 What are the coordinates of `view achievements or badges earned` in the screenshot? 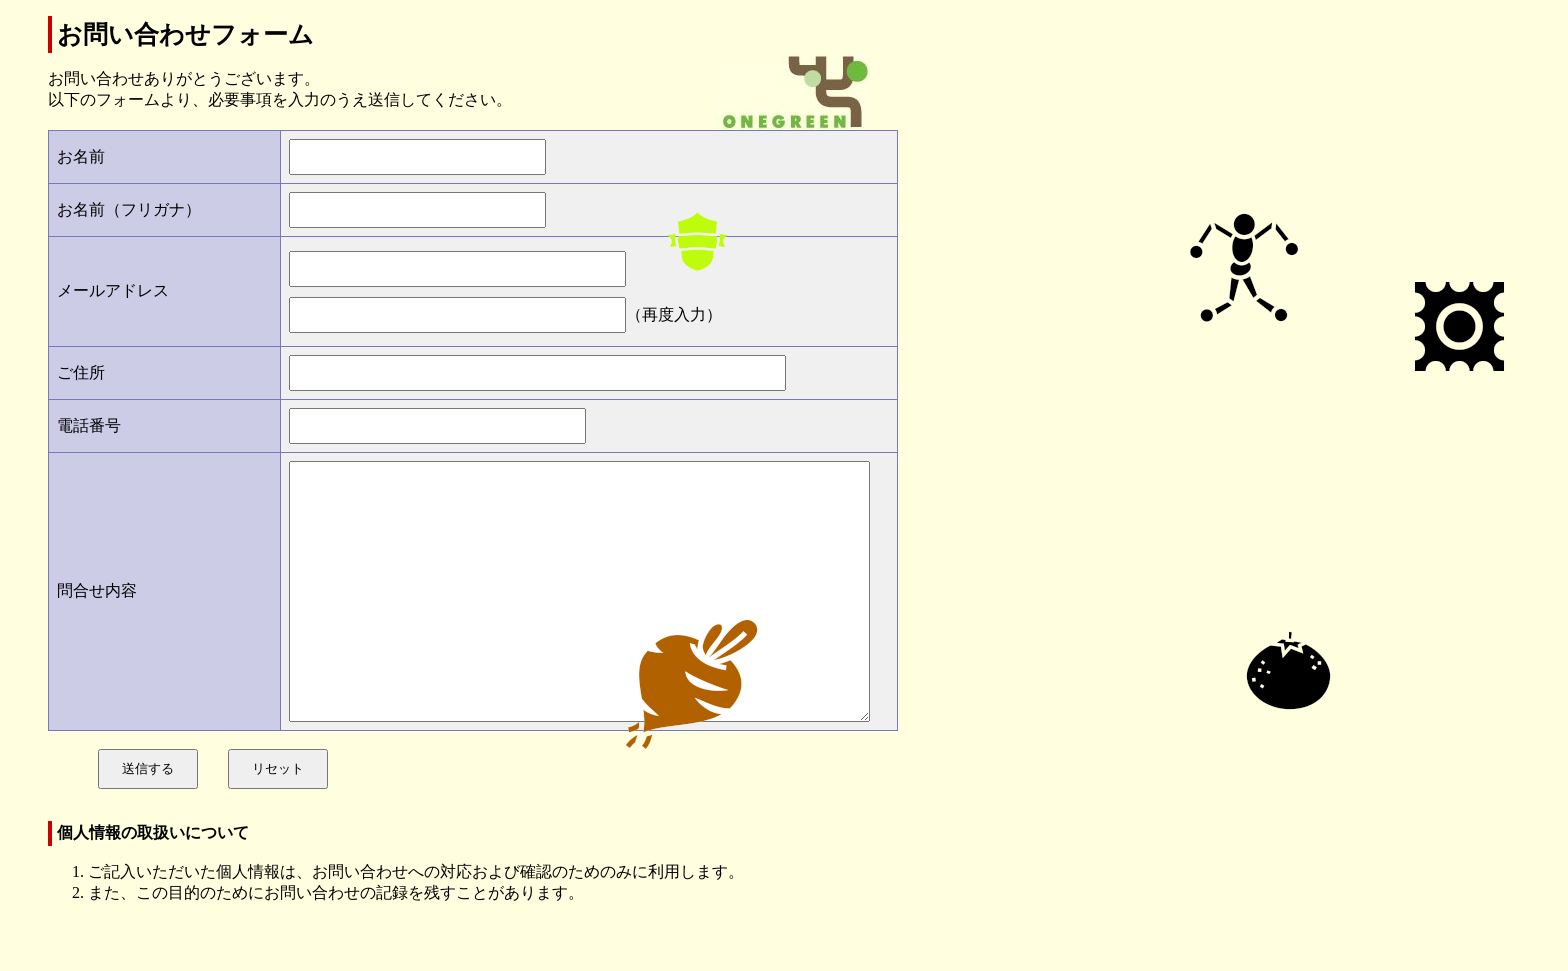 It's located at (697, 241).